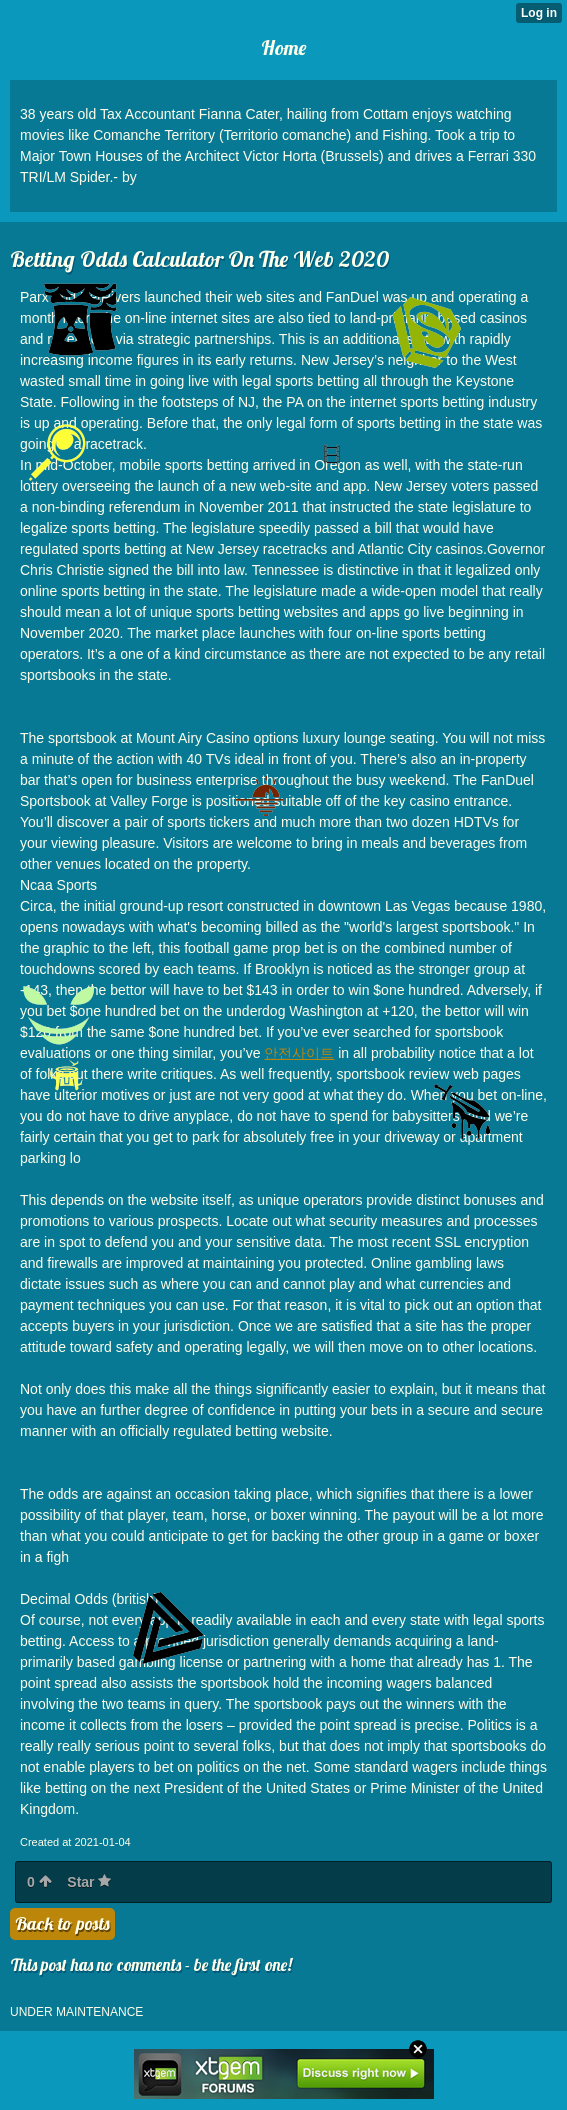  Describe the element at coordinates (168, 1628) in the screenshot. I see `indicates an impossible object or paradox concept` at that location.